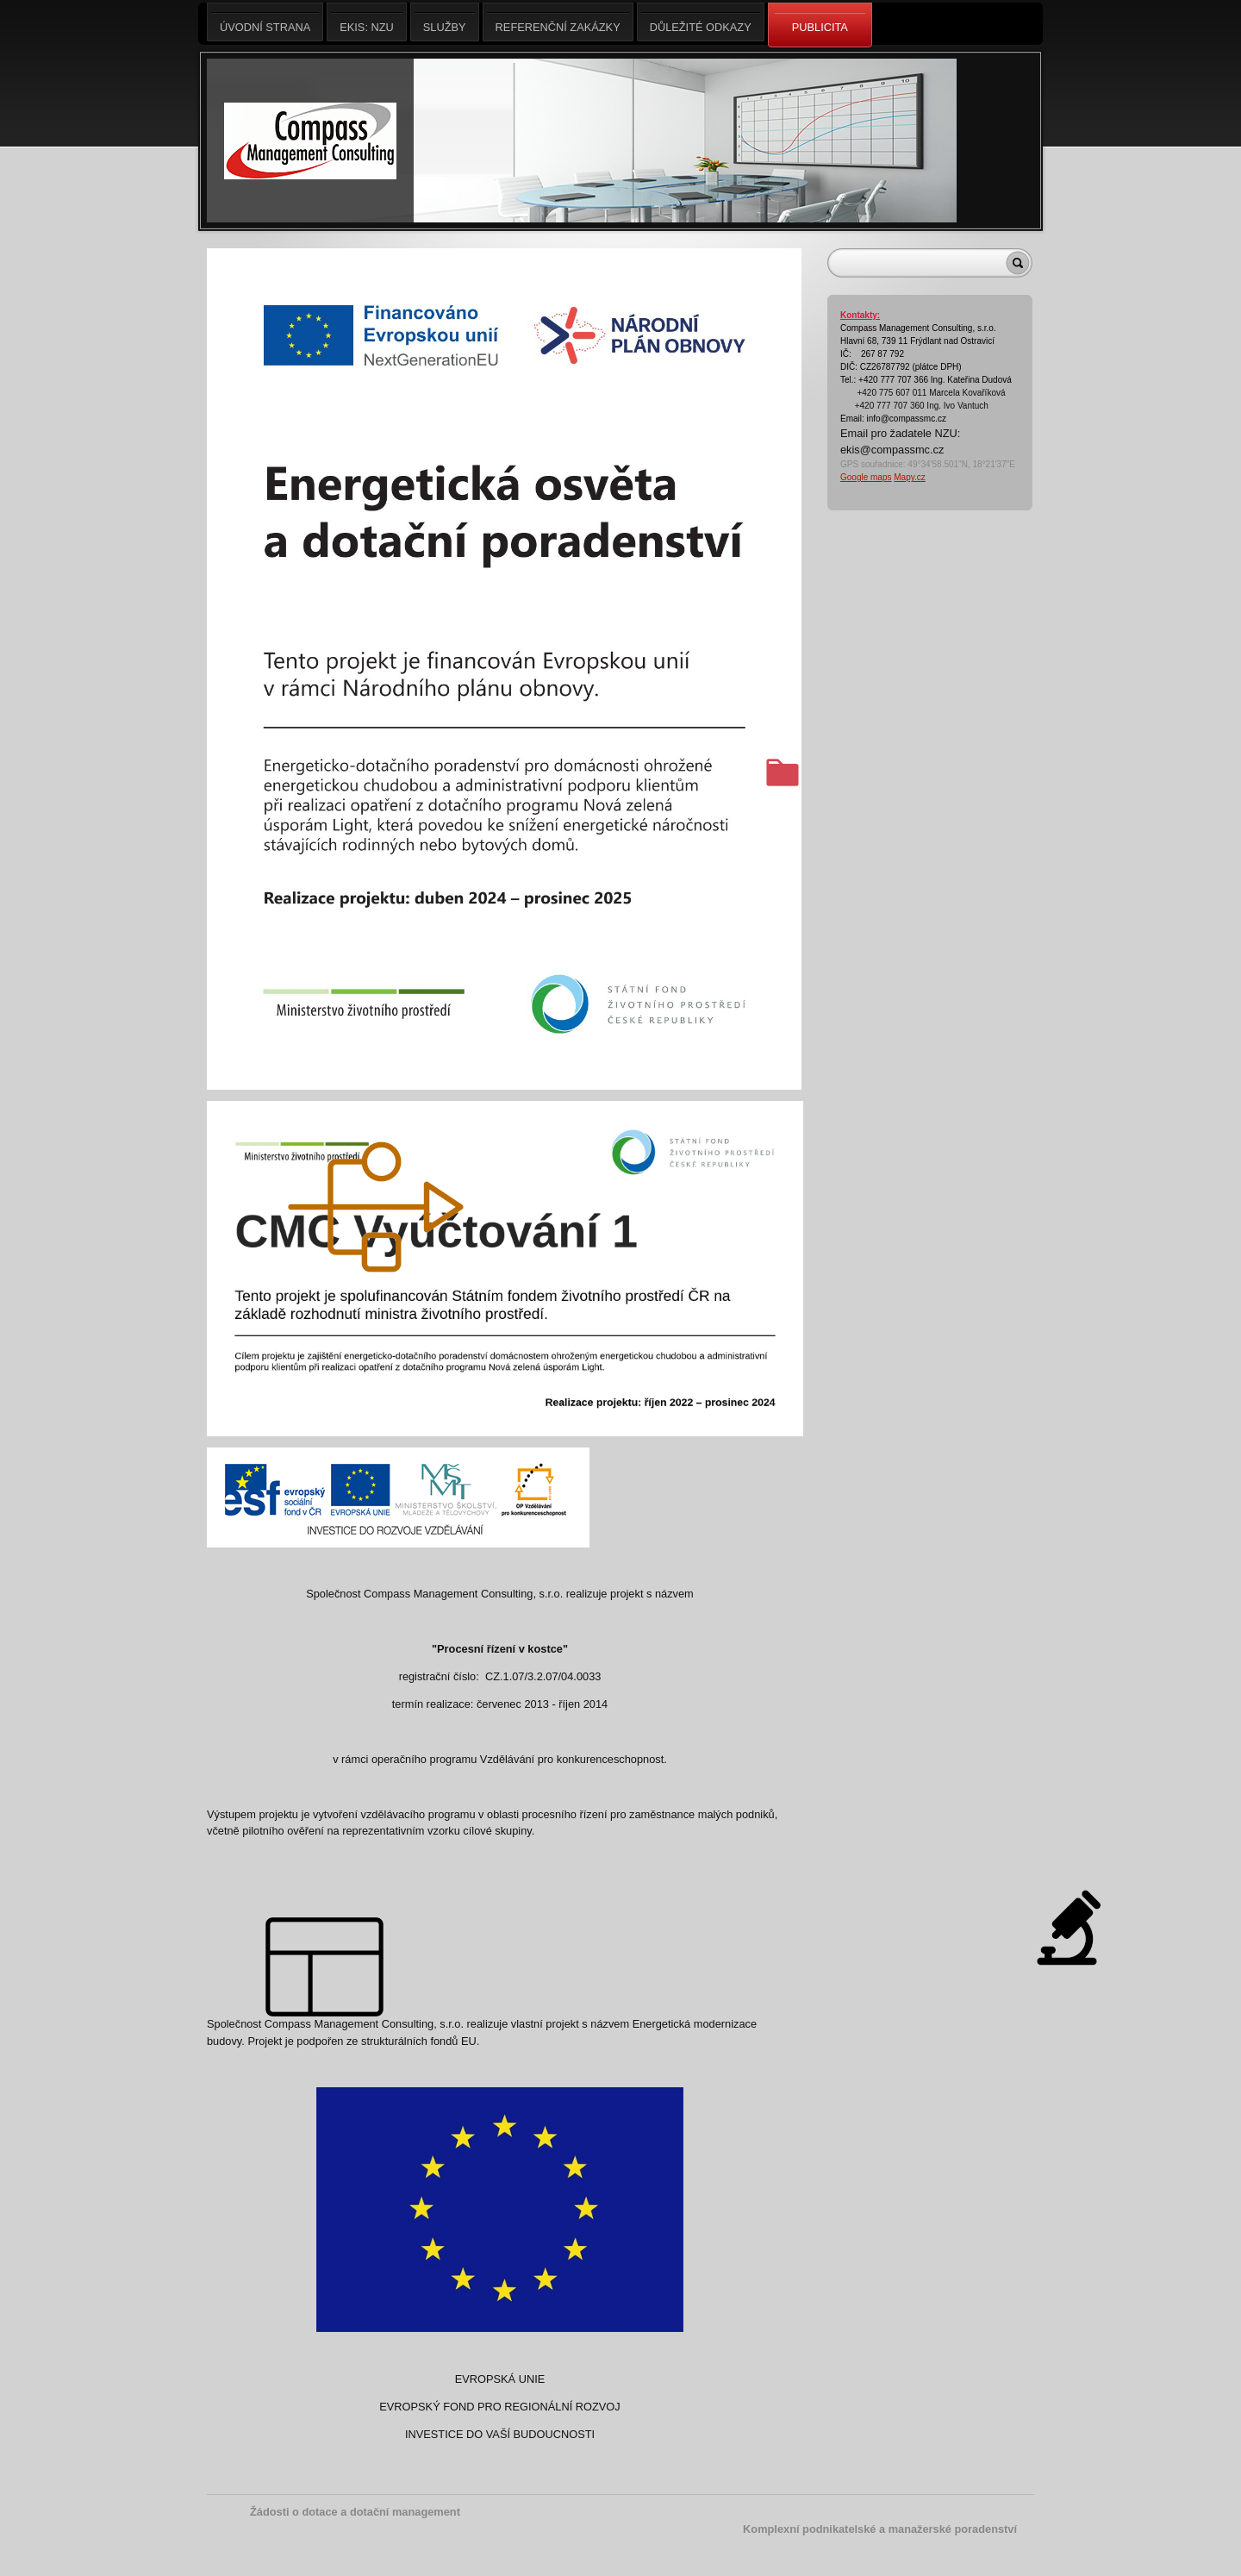  I want to click on access scientific or research tools, so click(1067, 1928).